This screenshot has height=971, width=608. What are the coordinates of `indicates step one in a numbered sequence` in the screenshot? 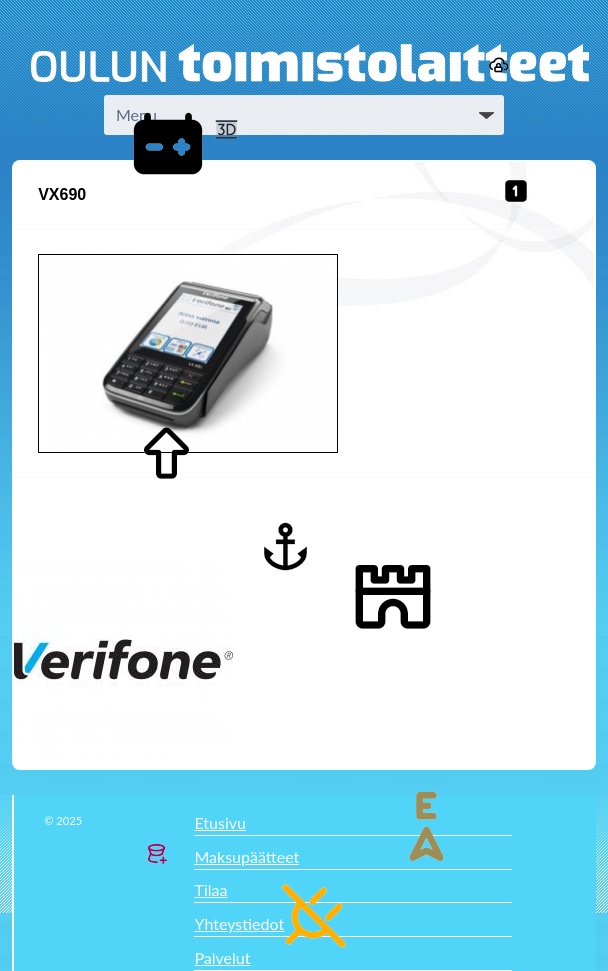 It's located at (516, 191).